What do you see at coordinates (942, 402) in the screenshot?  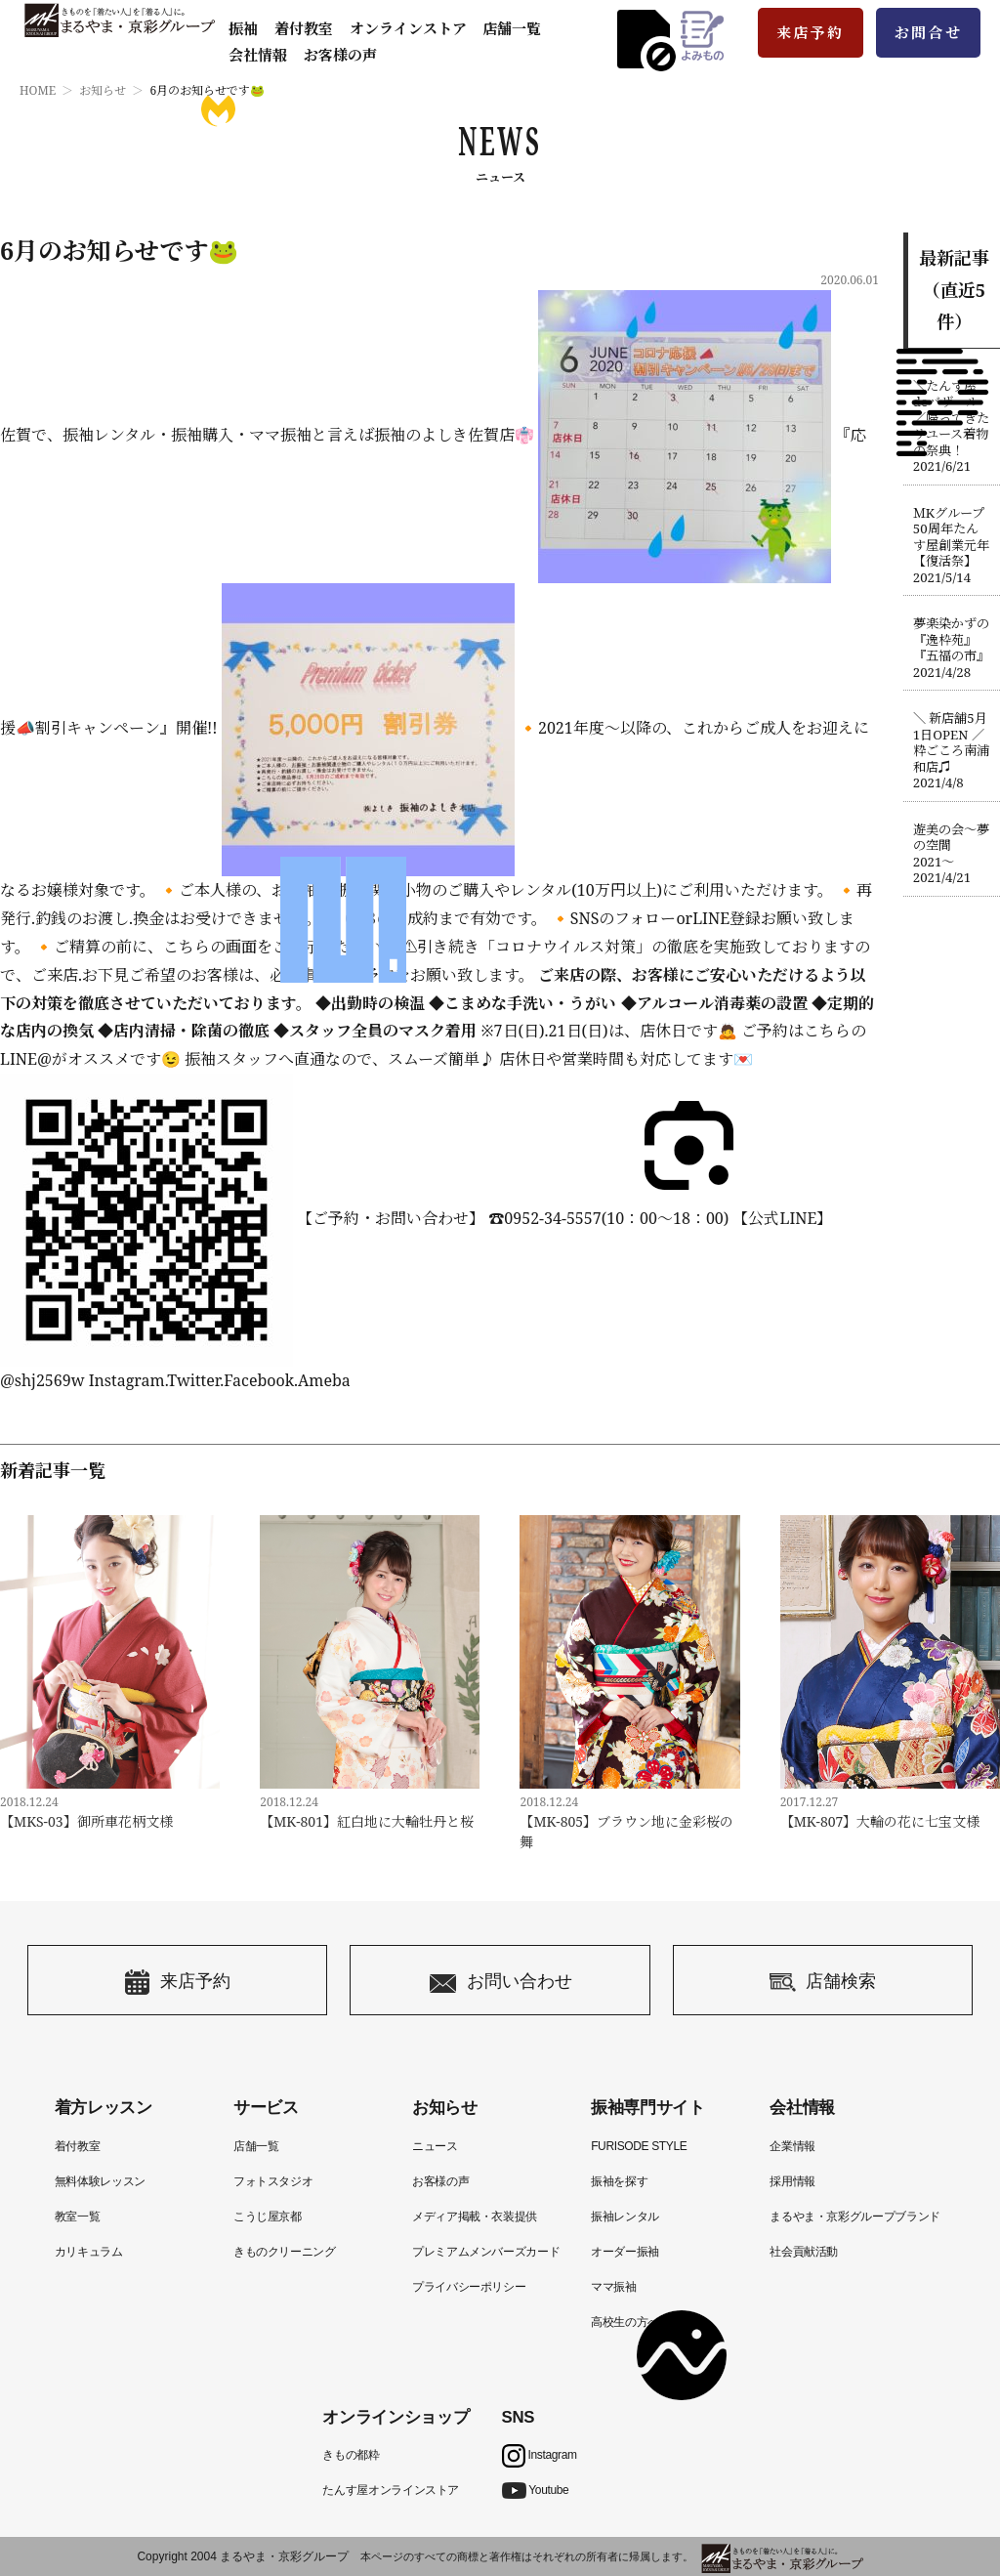 I see `prettier code formatter logo` at bounding box center [942, 402].